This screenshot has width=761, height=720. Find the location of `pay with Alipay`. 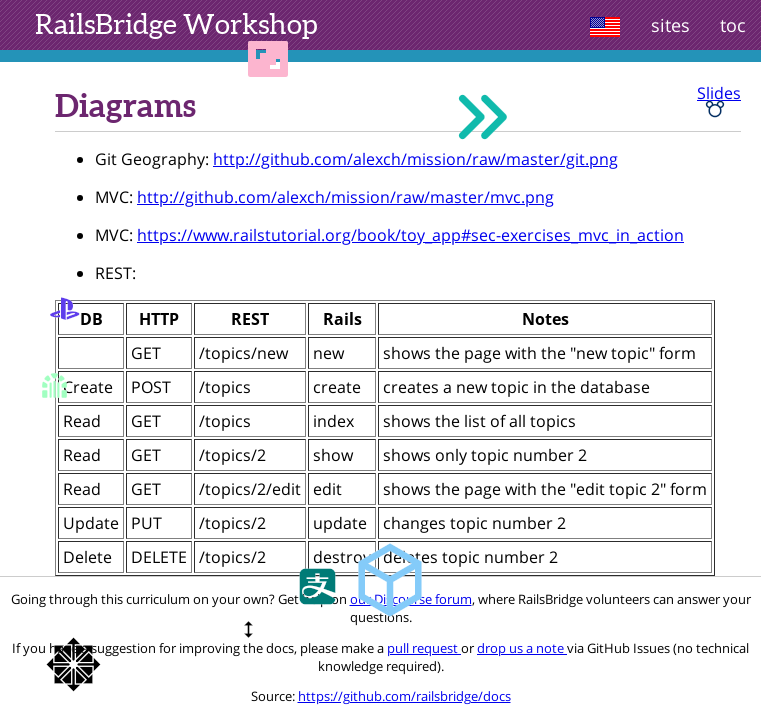

pay with Alipay is located at coordinates (317, 586).